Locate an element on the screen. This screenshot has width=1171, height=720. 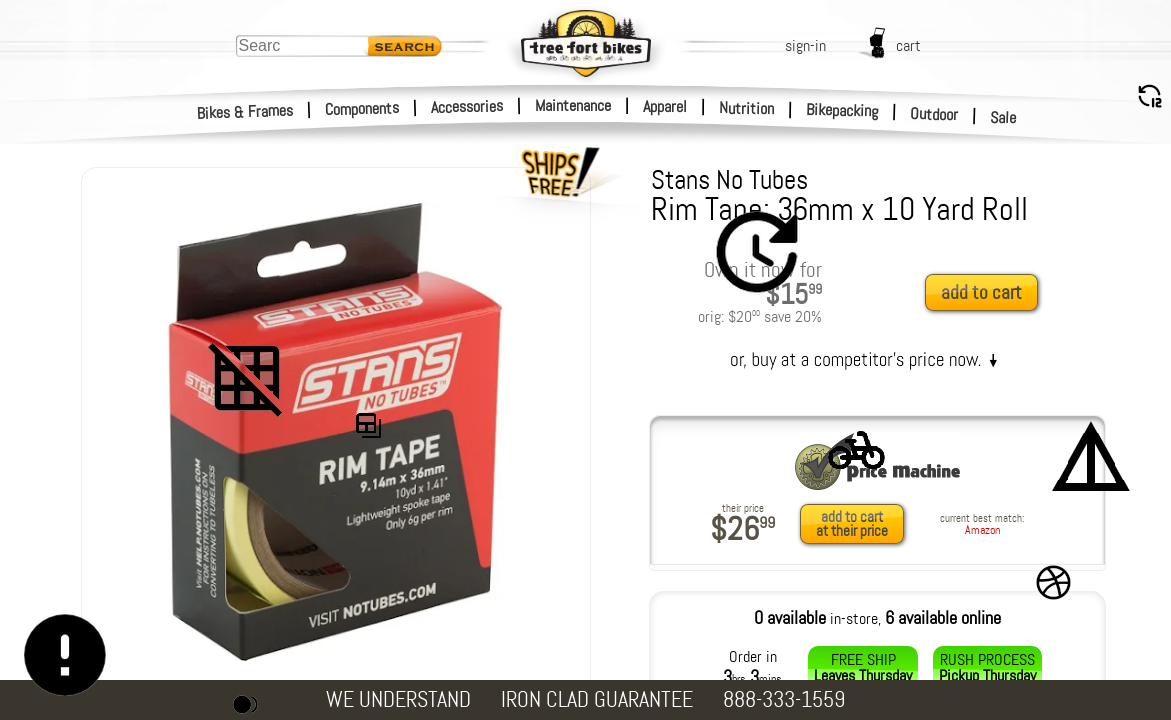
switch to 12-hour time format is located at coordinates (1149, 95).